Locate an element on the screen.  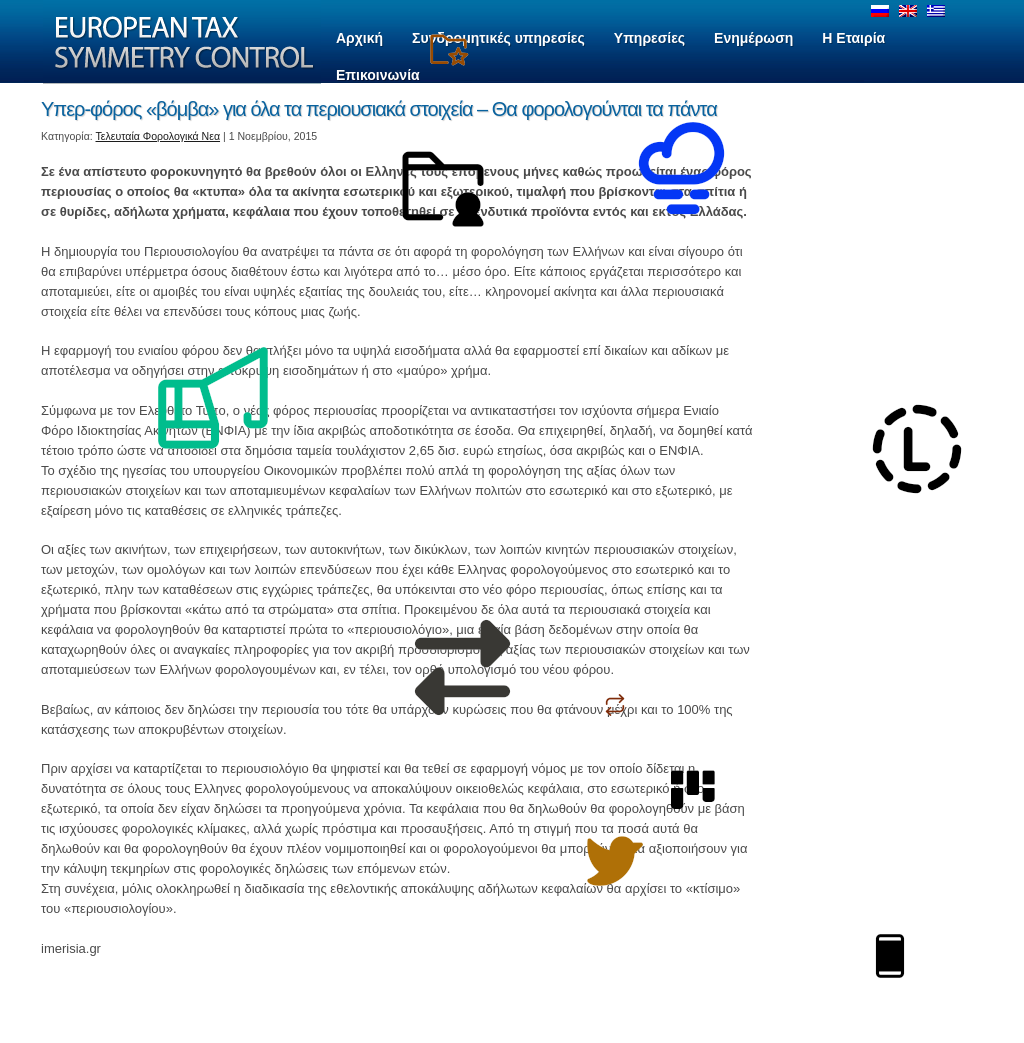
indicates a loading or in-progress state is located at coordinates (917, 449).